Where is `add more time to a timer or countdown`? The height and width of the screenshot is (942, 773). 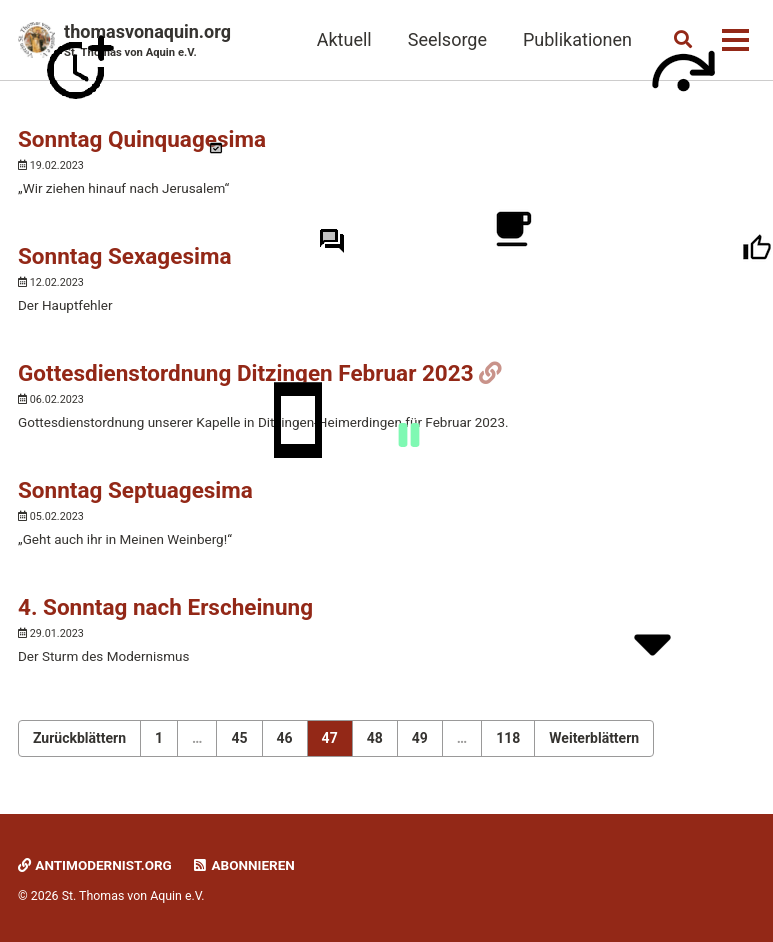 add more time to a timer or countdown is located at coordinates (79, 67).